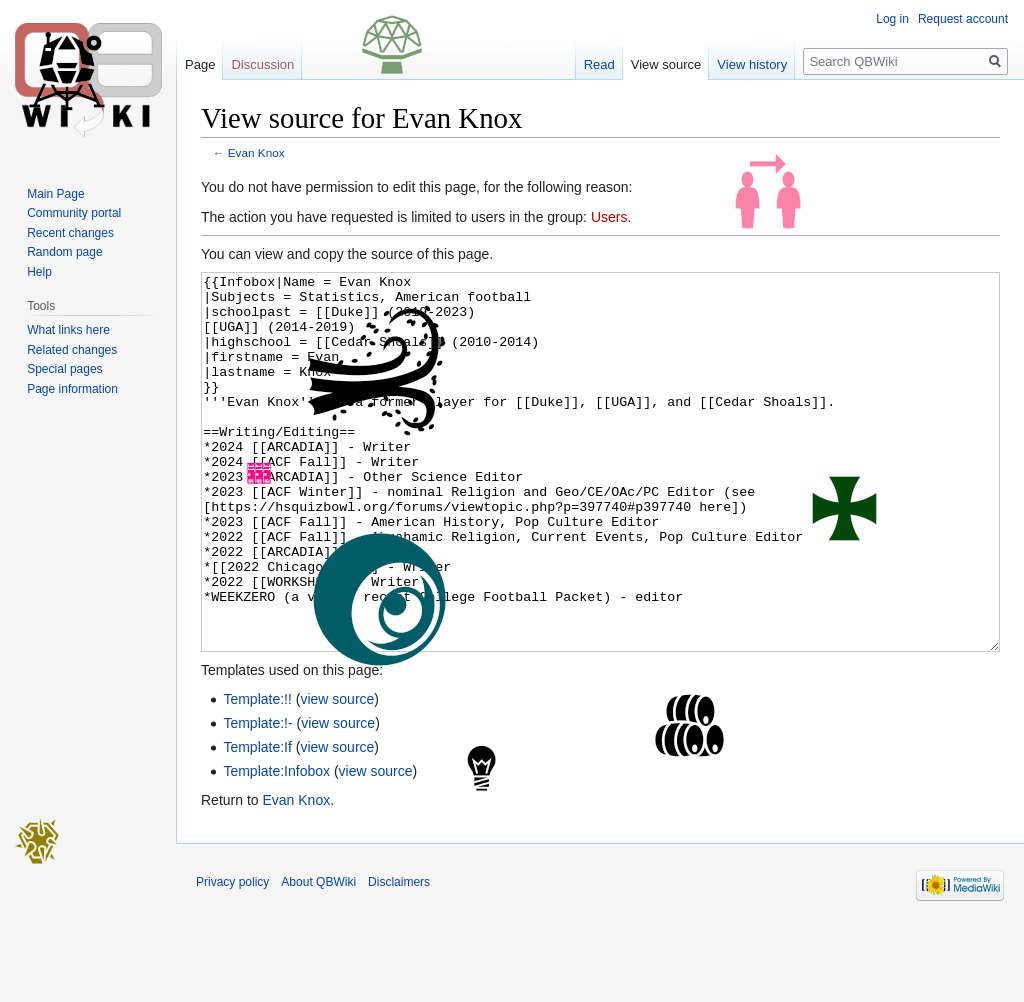  What do you see at coordinates (844, 508) in the screenshot?
I see `indicates an achievement or military-style badge` at bounding box center [844, 508].